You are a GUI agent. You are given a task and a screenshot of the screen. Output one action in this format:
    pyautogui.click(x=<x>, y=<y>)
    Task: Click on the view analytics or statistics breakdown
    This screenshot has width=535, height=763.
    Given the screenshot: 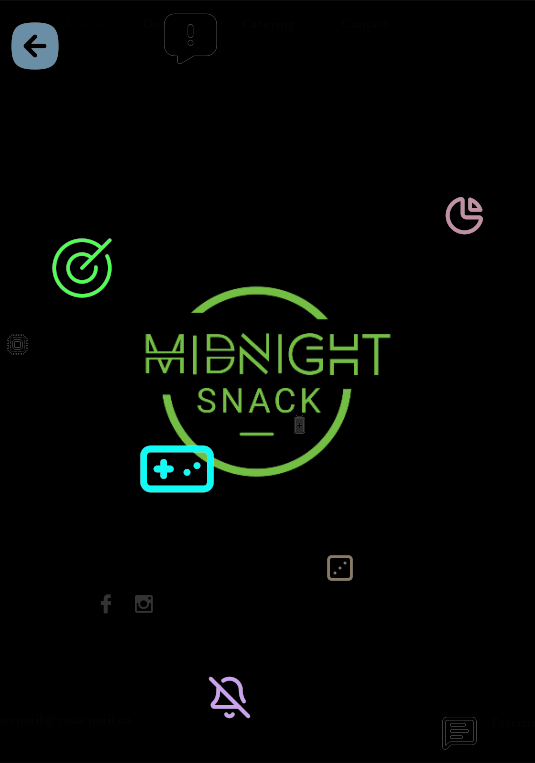 What is the action you would take?
    pyautogui.click(x=464, y=215)
    